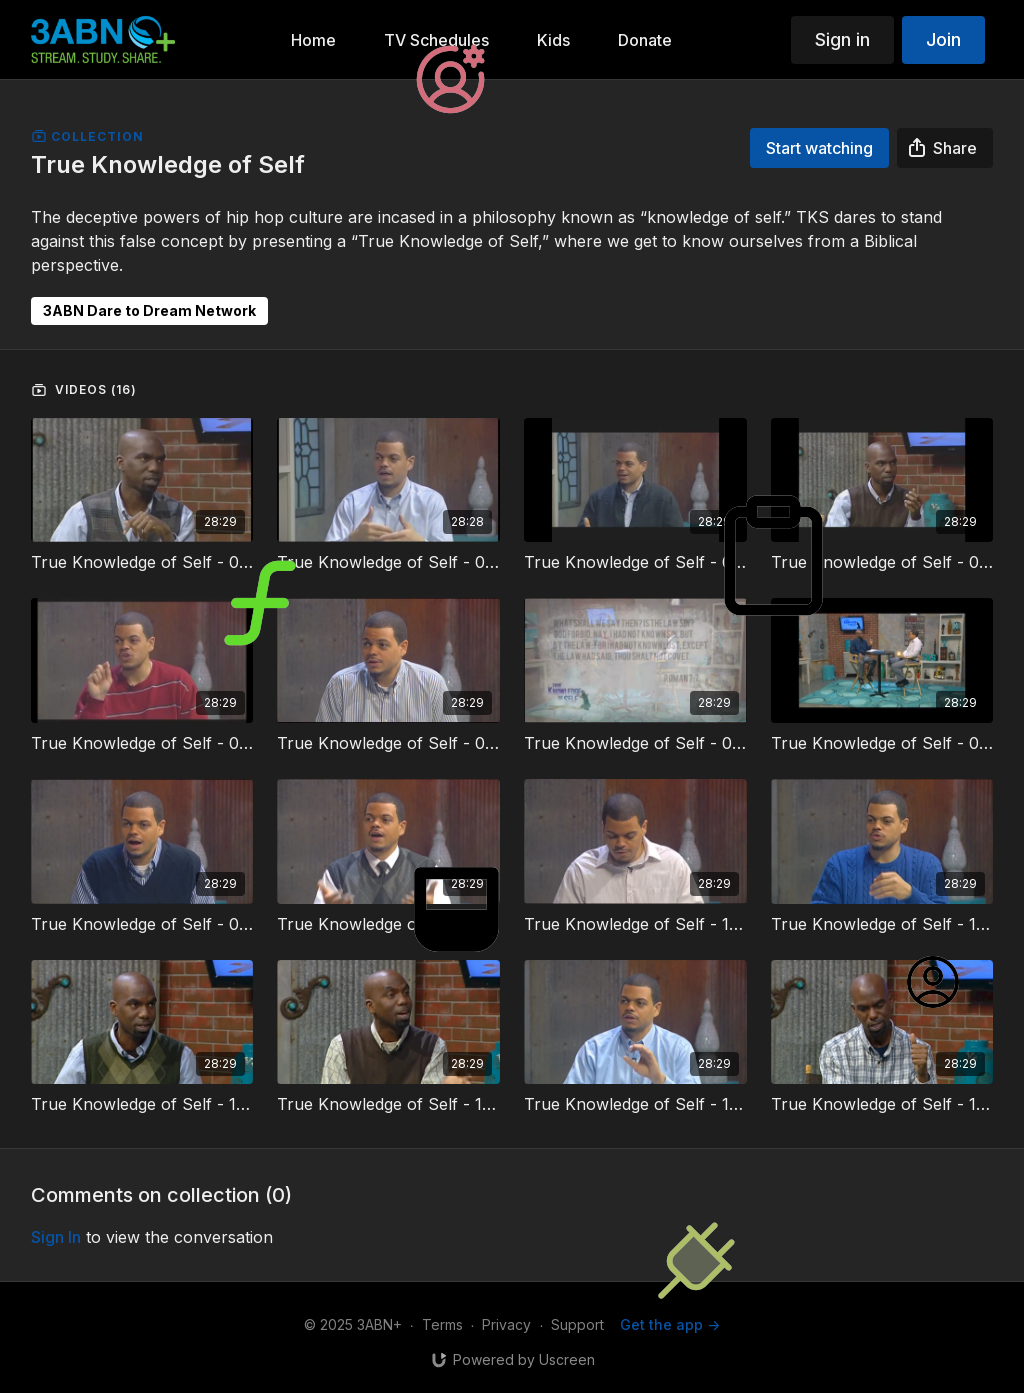  Describe the element at coordinates (695, 1262) in the screenshot. I see `connect to a power source` at that location.